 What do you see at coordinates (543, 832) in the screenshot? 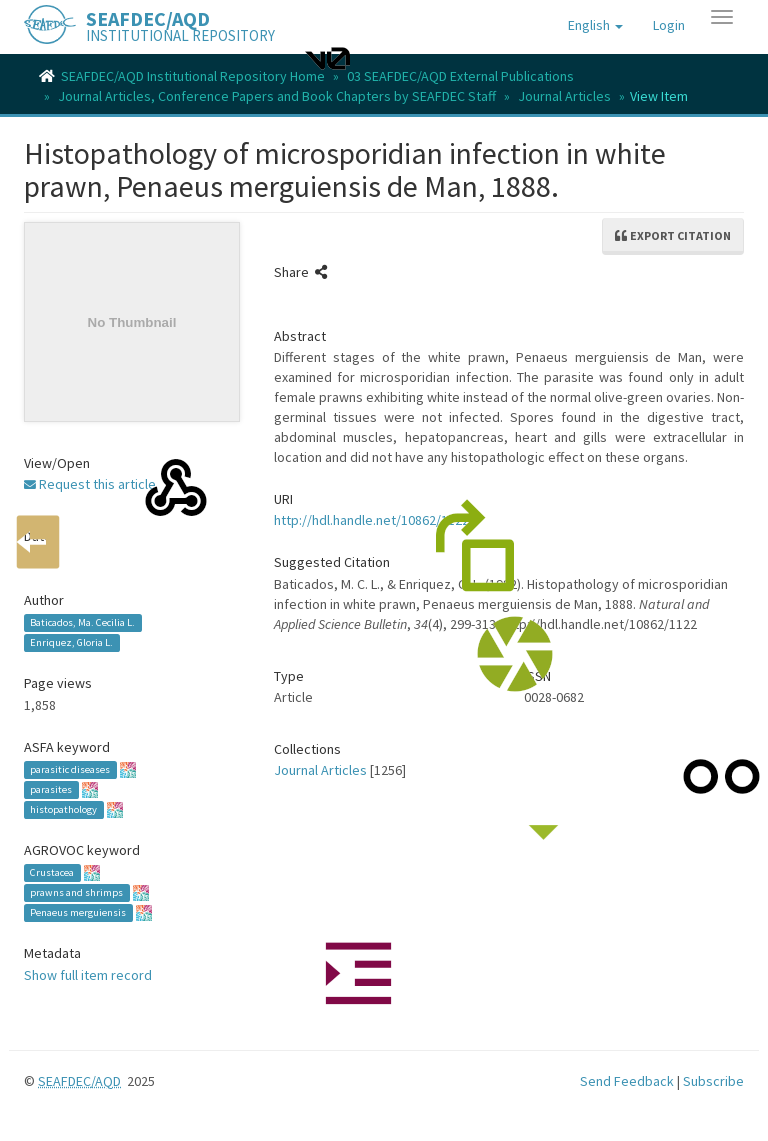
I see `expand a dropdown menu` at bounding box center [543, 832].